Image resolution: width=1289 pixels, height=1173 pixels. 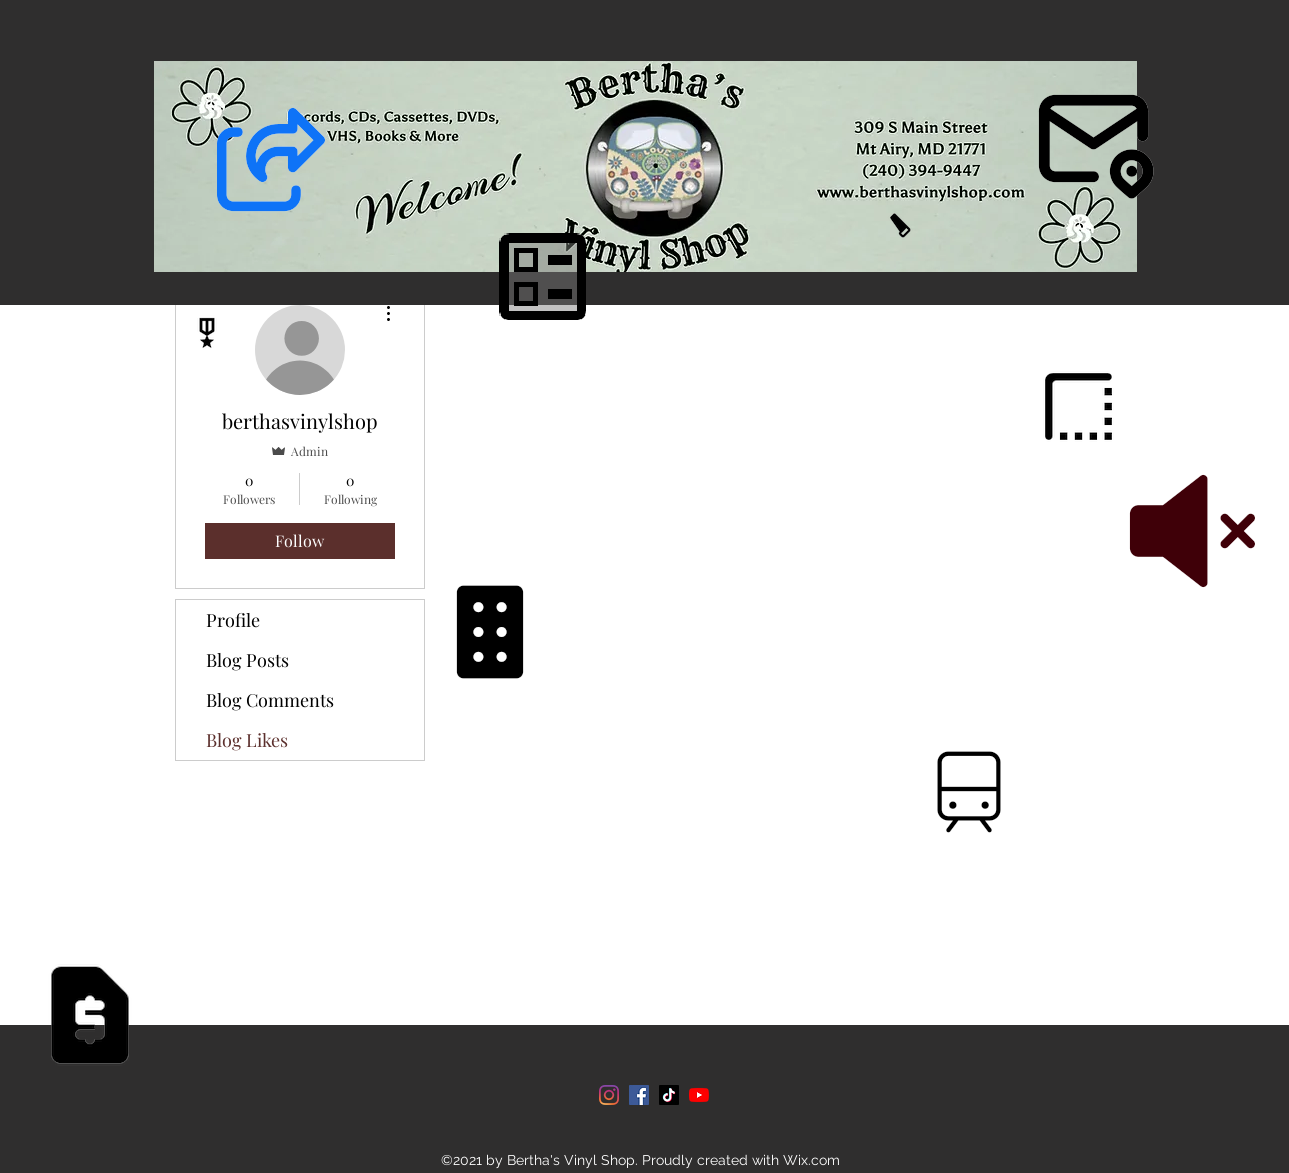 I want to click on mute audio, so click(x=1186, y=531).